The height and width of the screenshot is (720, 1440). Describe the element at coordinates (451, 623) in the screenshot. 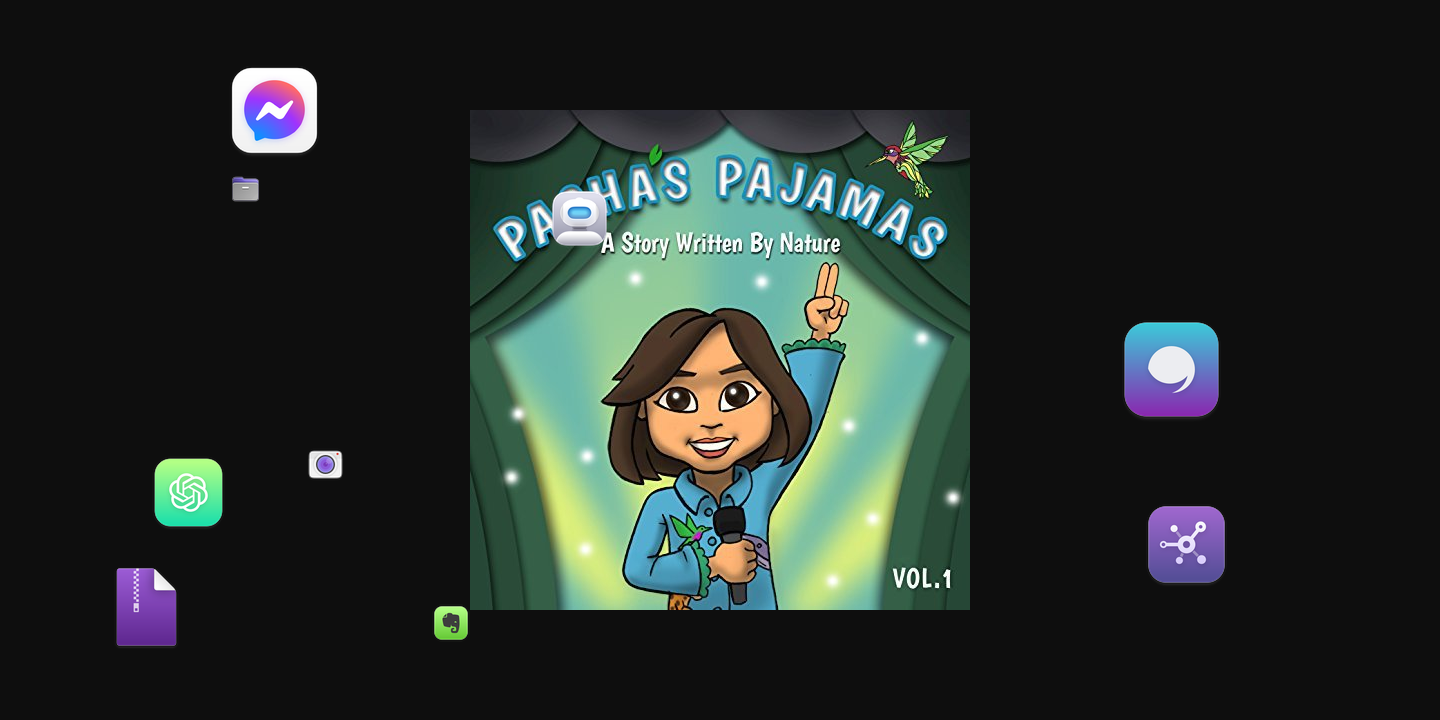

I see `open evernote note-taking app` at that location.